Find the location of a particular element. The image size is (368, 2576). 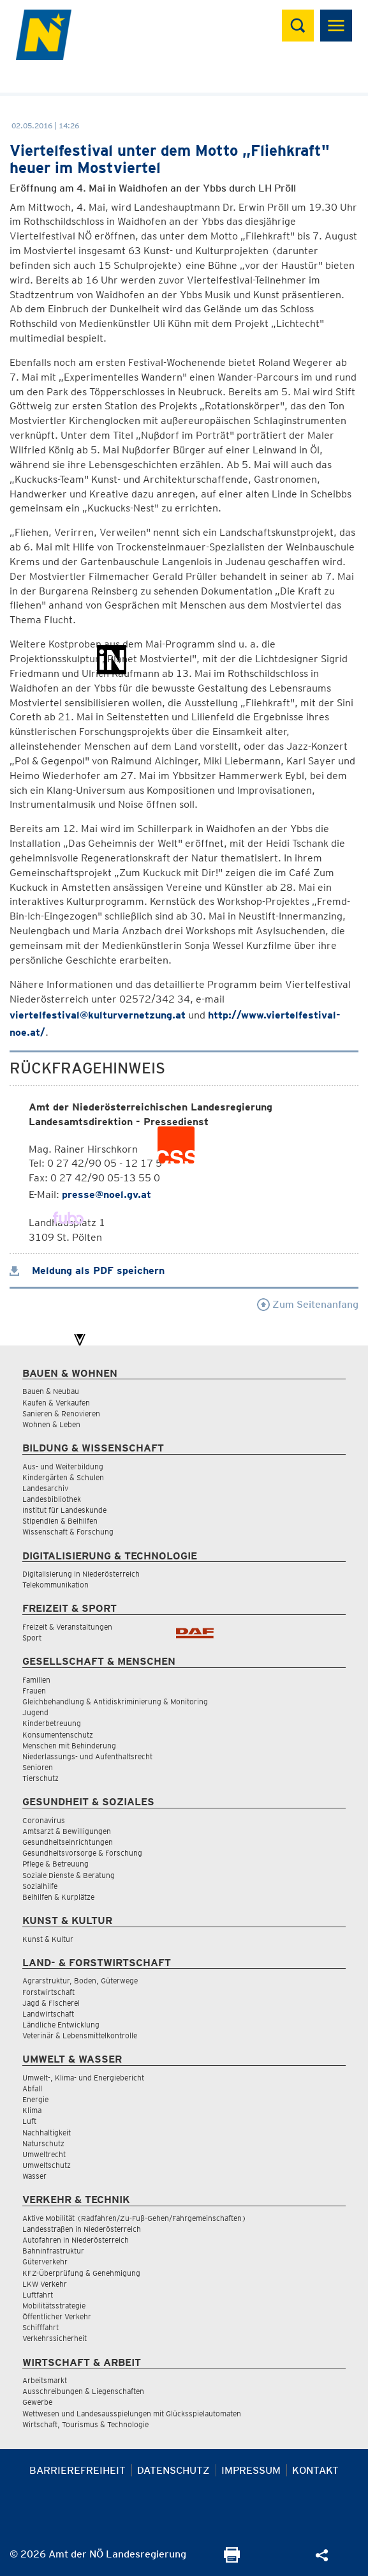

visit CSS Wizardry website or resources is located at coordinates (176, 1145).